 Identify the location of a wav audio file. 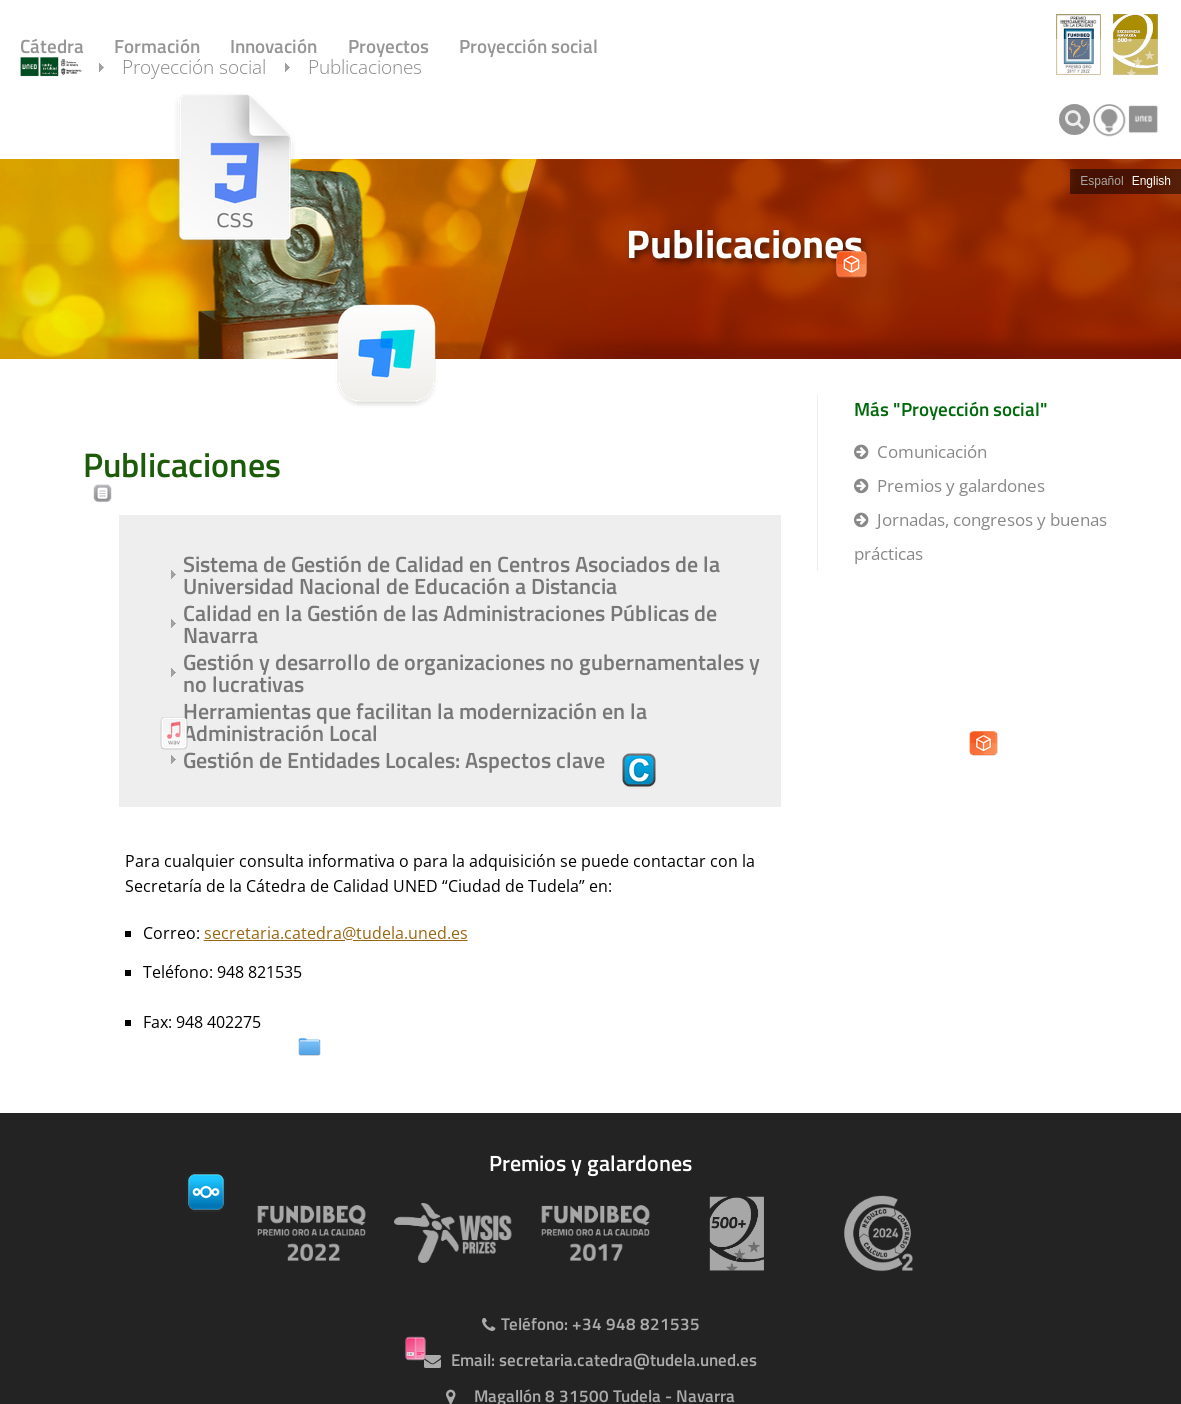
(174, 733).